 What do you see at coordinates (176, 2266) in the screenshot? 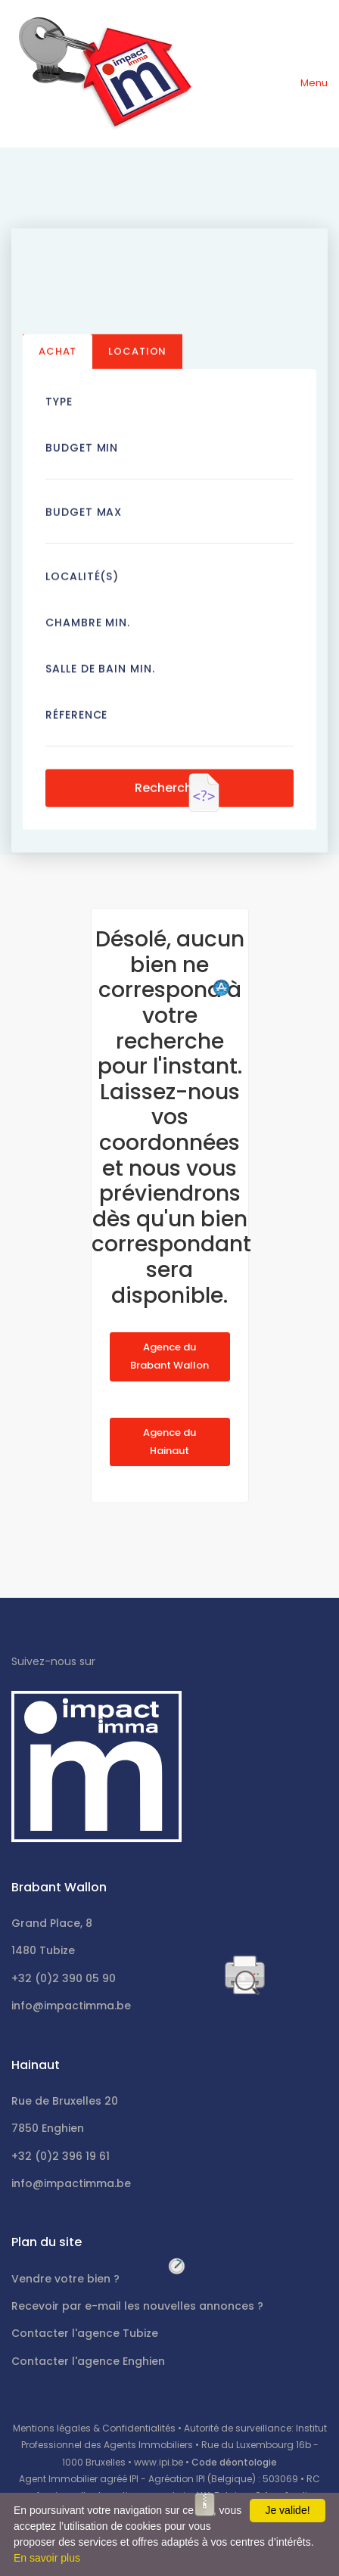
I see `launch sysprof system profiler` at bounding box center [176, 2266].